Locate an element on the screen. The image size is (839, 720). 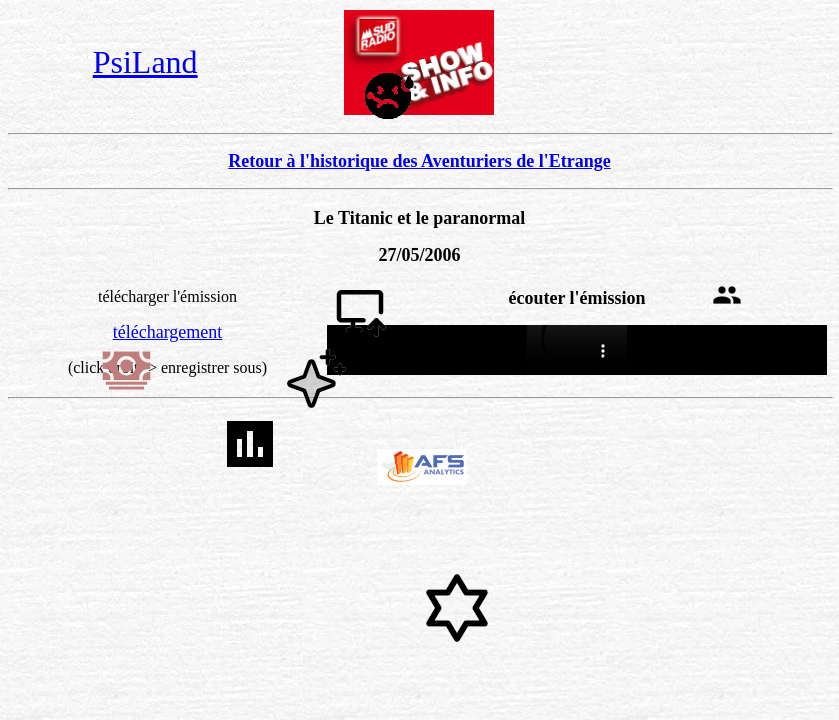
view your cash balance is located at coordinates (126, 370).